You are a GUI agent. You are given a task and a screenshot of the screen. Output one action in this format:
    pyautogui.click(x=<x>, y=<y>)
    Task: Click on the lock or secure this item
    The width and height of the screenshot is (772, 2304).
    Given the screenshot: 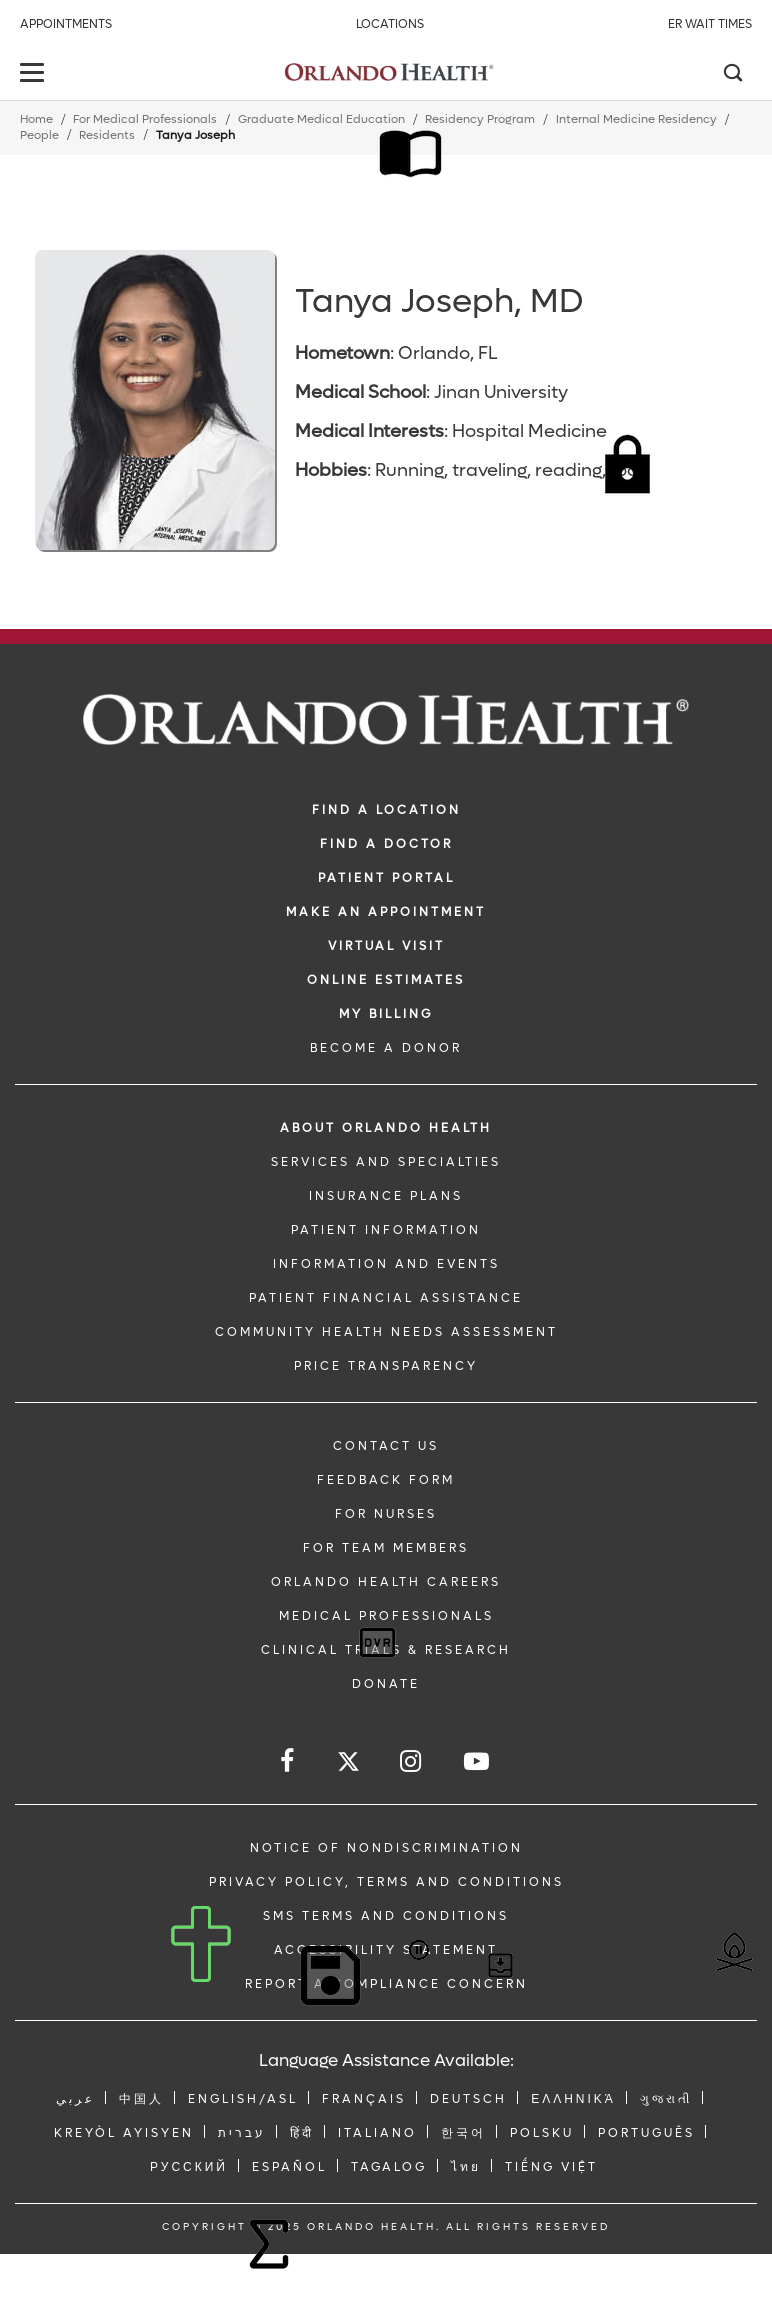 What is the action you would take?
    pyautogui.click(x=627, y=465)
    